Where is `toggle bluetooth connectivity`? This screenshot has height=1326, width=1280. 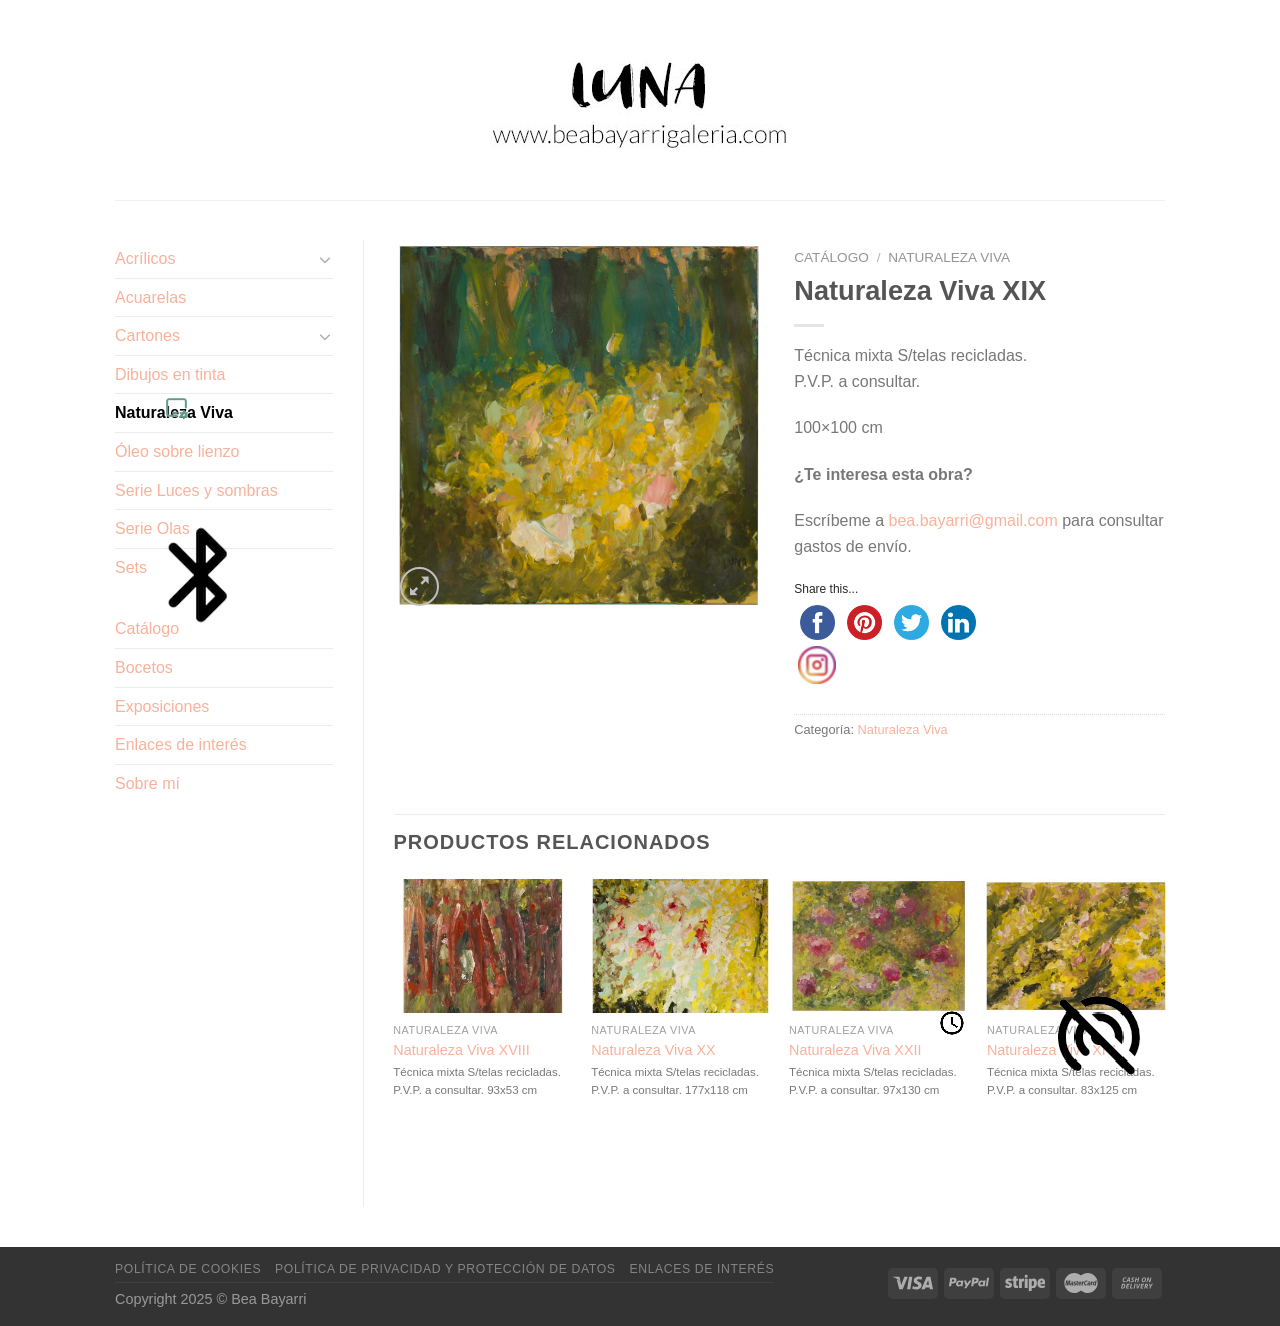
toggle bluetooth connectivity is located at coordinates (201, 575).